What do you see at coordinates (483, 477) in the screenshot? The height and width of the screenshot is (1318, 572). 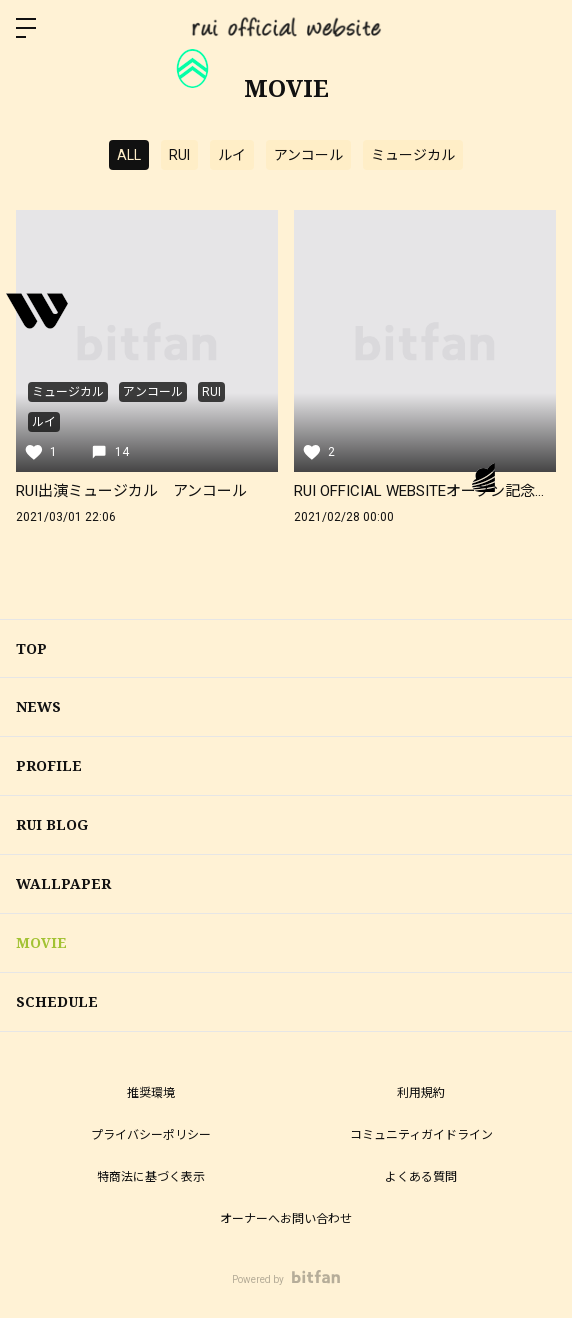 I see `opennebula cloud management platform logo` at bounding box center [483, 477].